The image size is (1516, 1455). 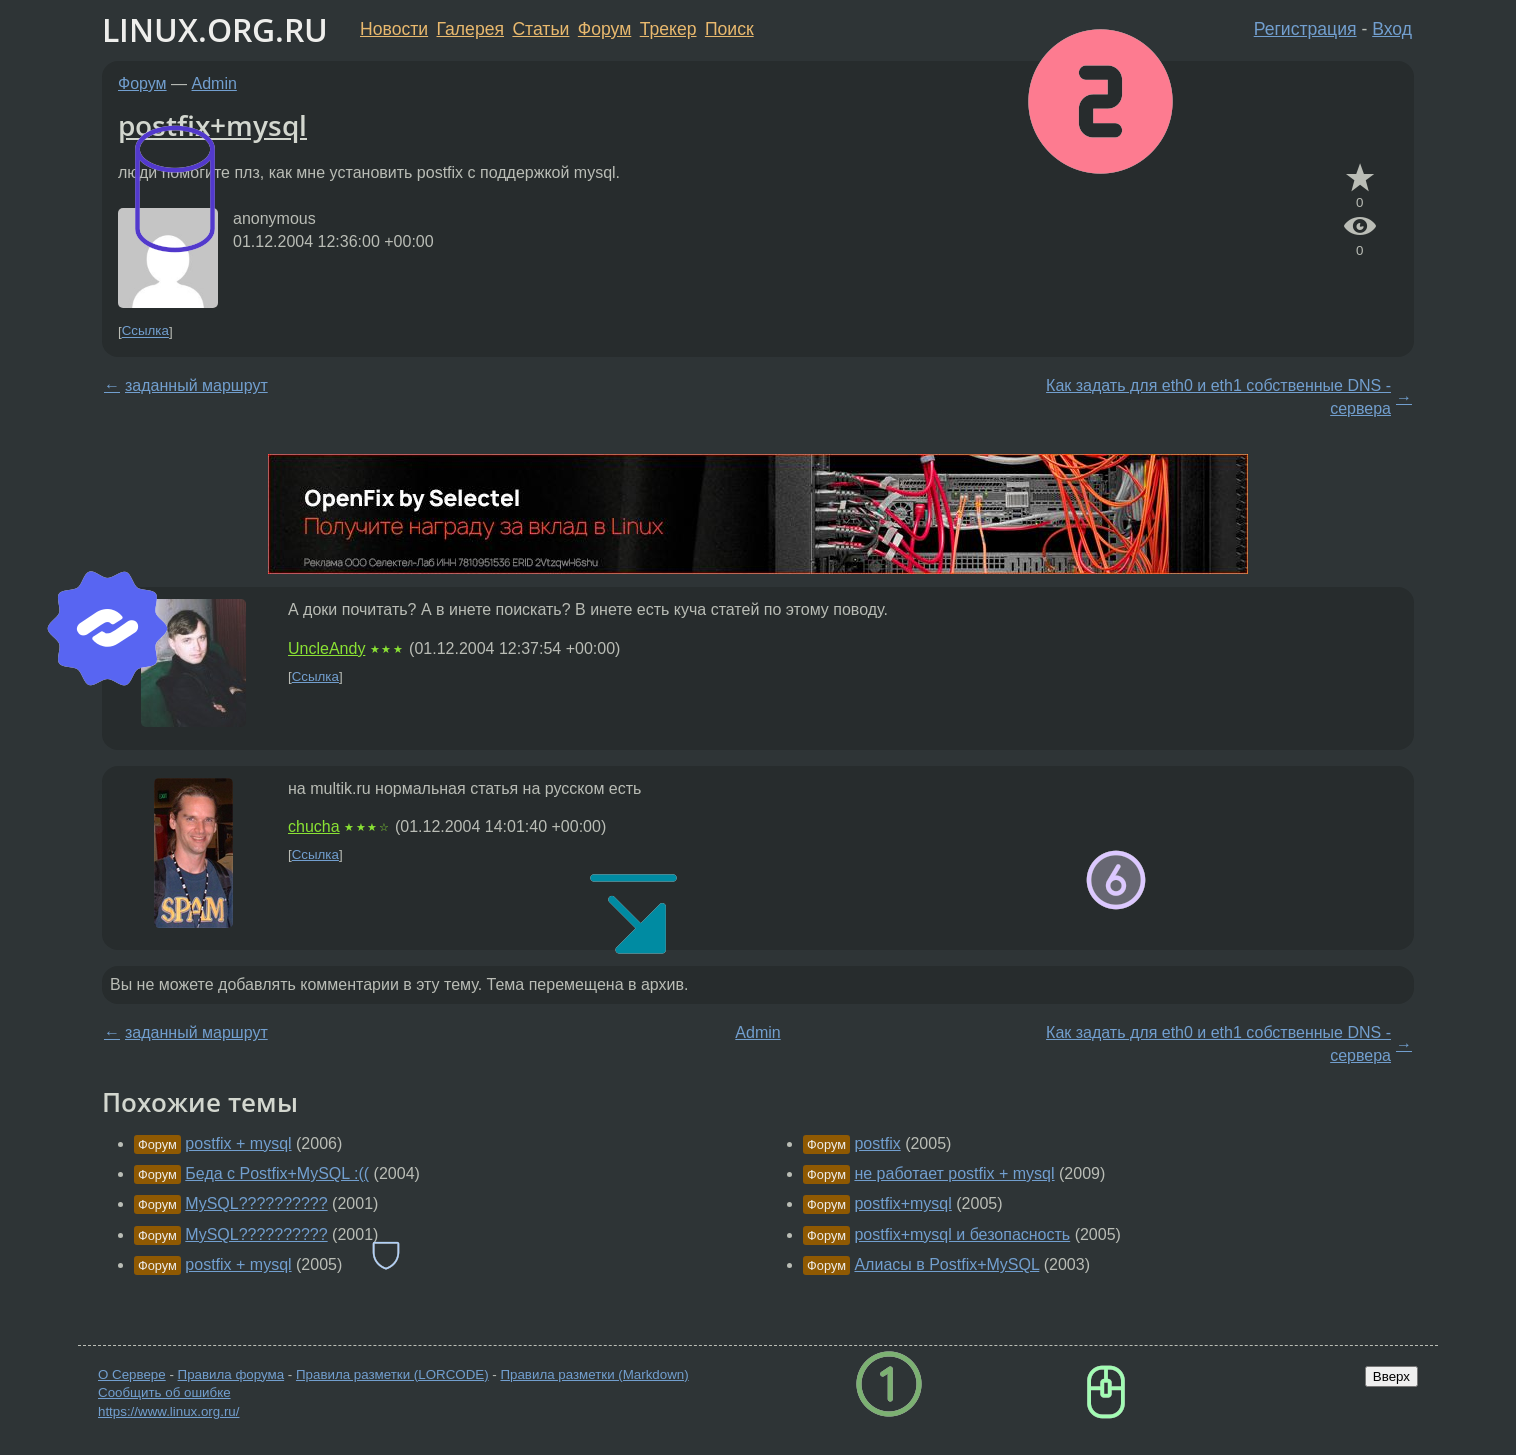 I want to click on indicates a discord partnered server, so click(x=107, y=628).